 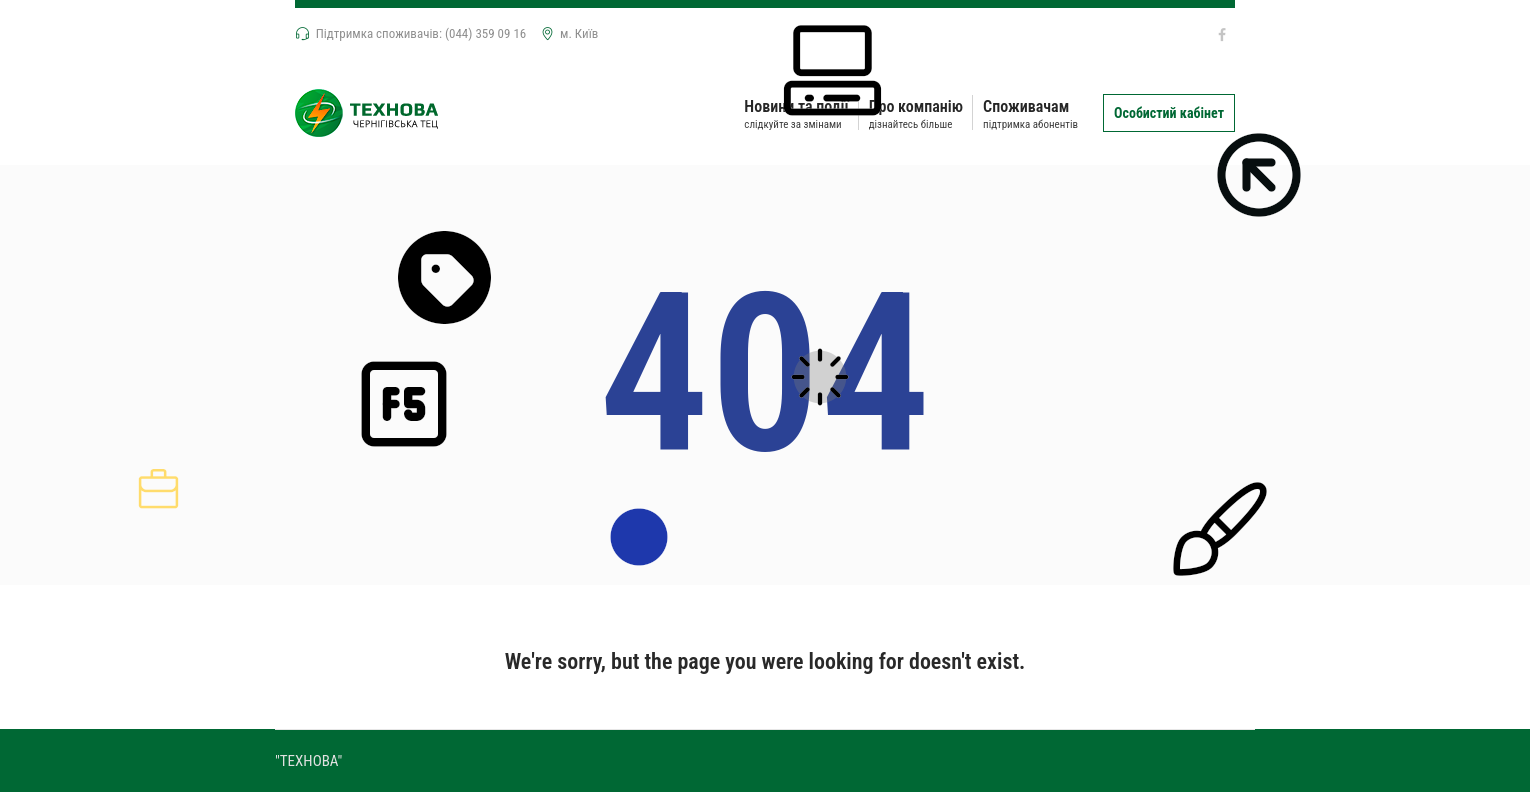 I want to click on indicates content is loading, so click(x=820, y=377).